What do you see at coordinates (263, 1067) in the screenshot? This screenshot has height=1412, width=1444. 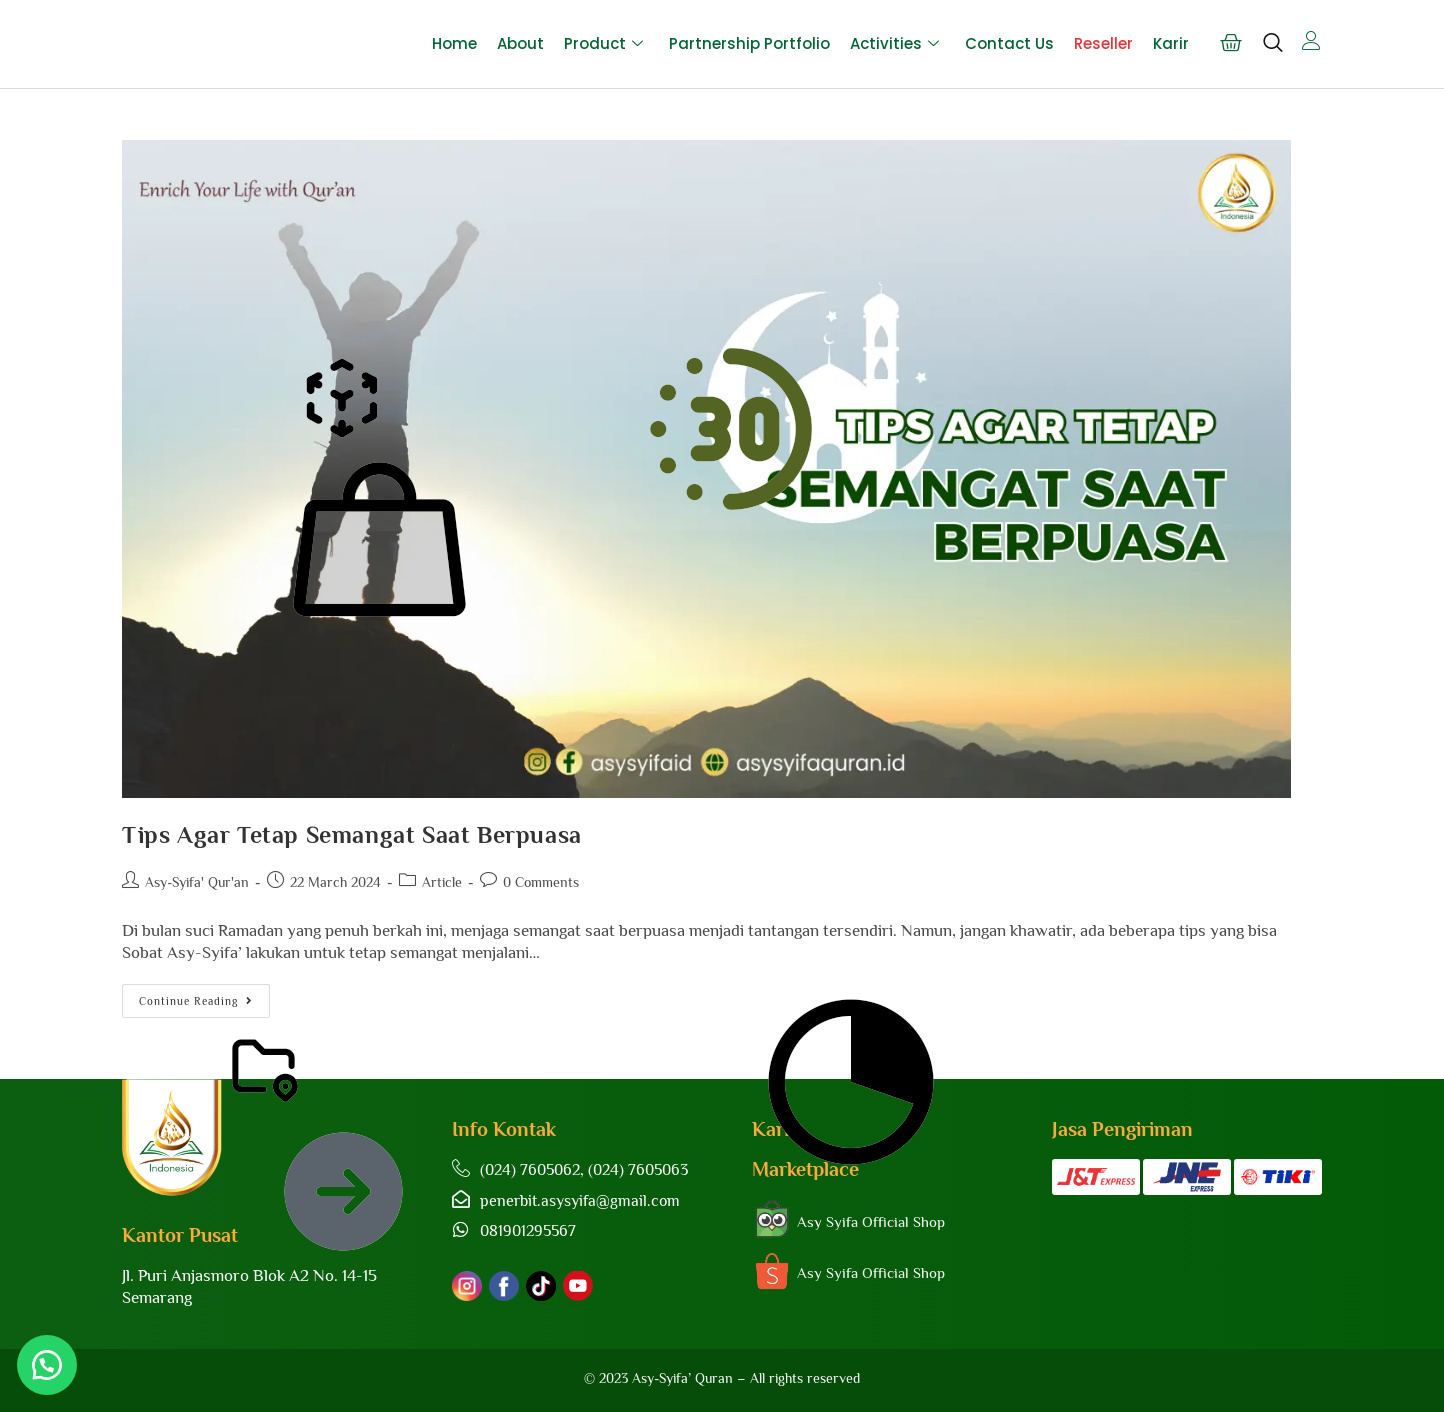 I see `pin a folder to quick access` at bounding box center [263, 1067].